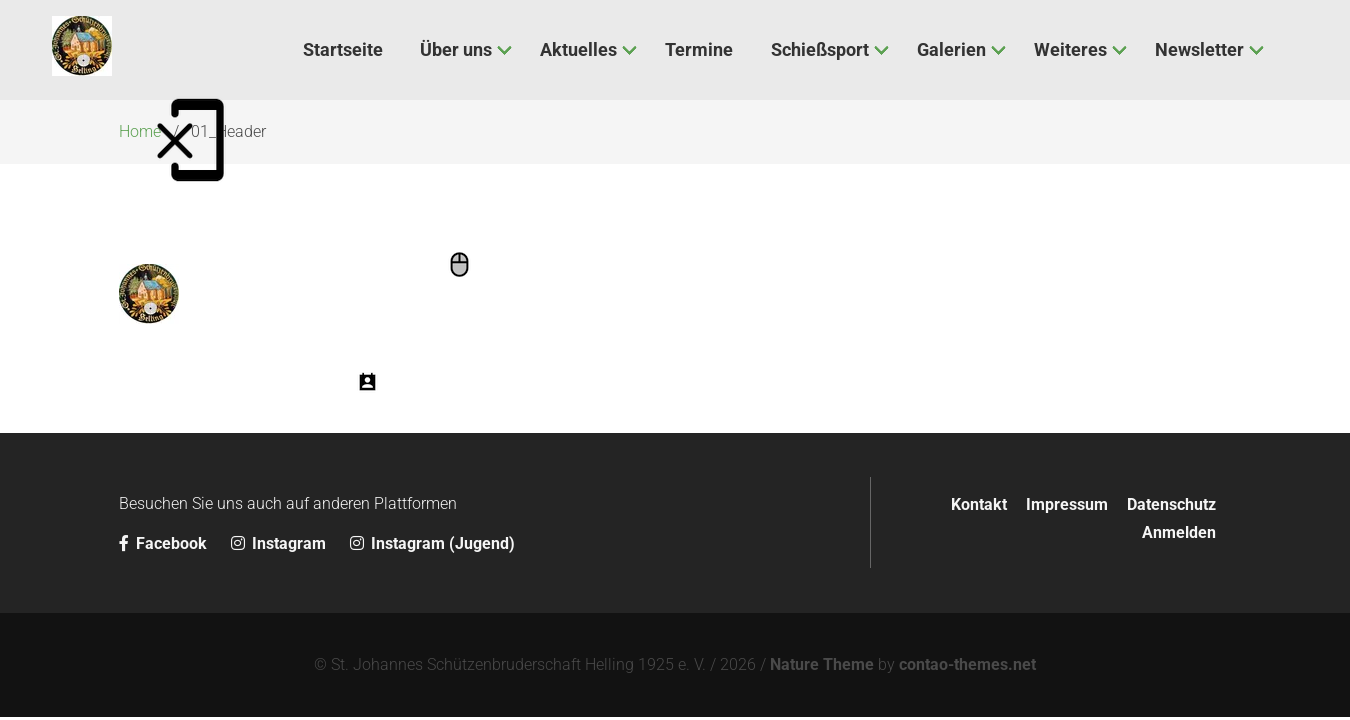 Image resolution: width=1350 pixels, height=720 pixels. What do you see at coordinates (190, 140) in the screenshot?
I see `disconnect or unlink a mobile device` at bounding box center [190, 140].